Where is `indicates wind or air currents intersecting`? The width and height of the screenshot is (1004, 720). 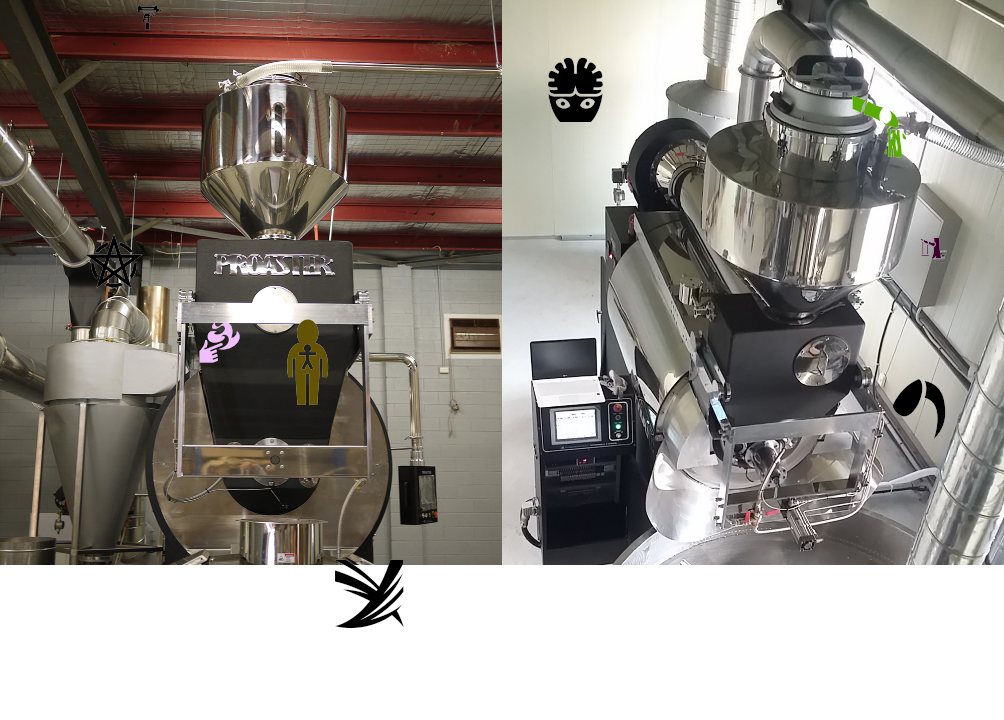
indicates wind or air currents intersecting is located at coordinates (369, 594).